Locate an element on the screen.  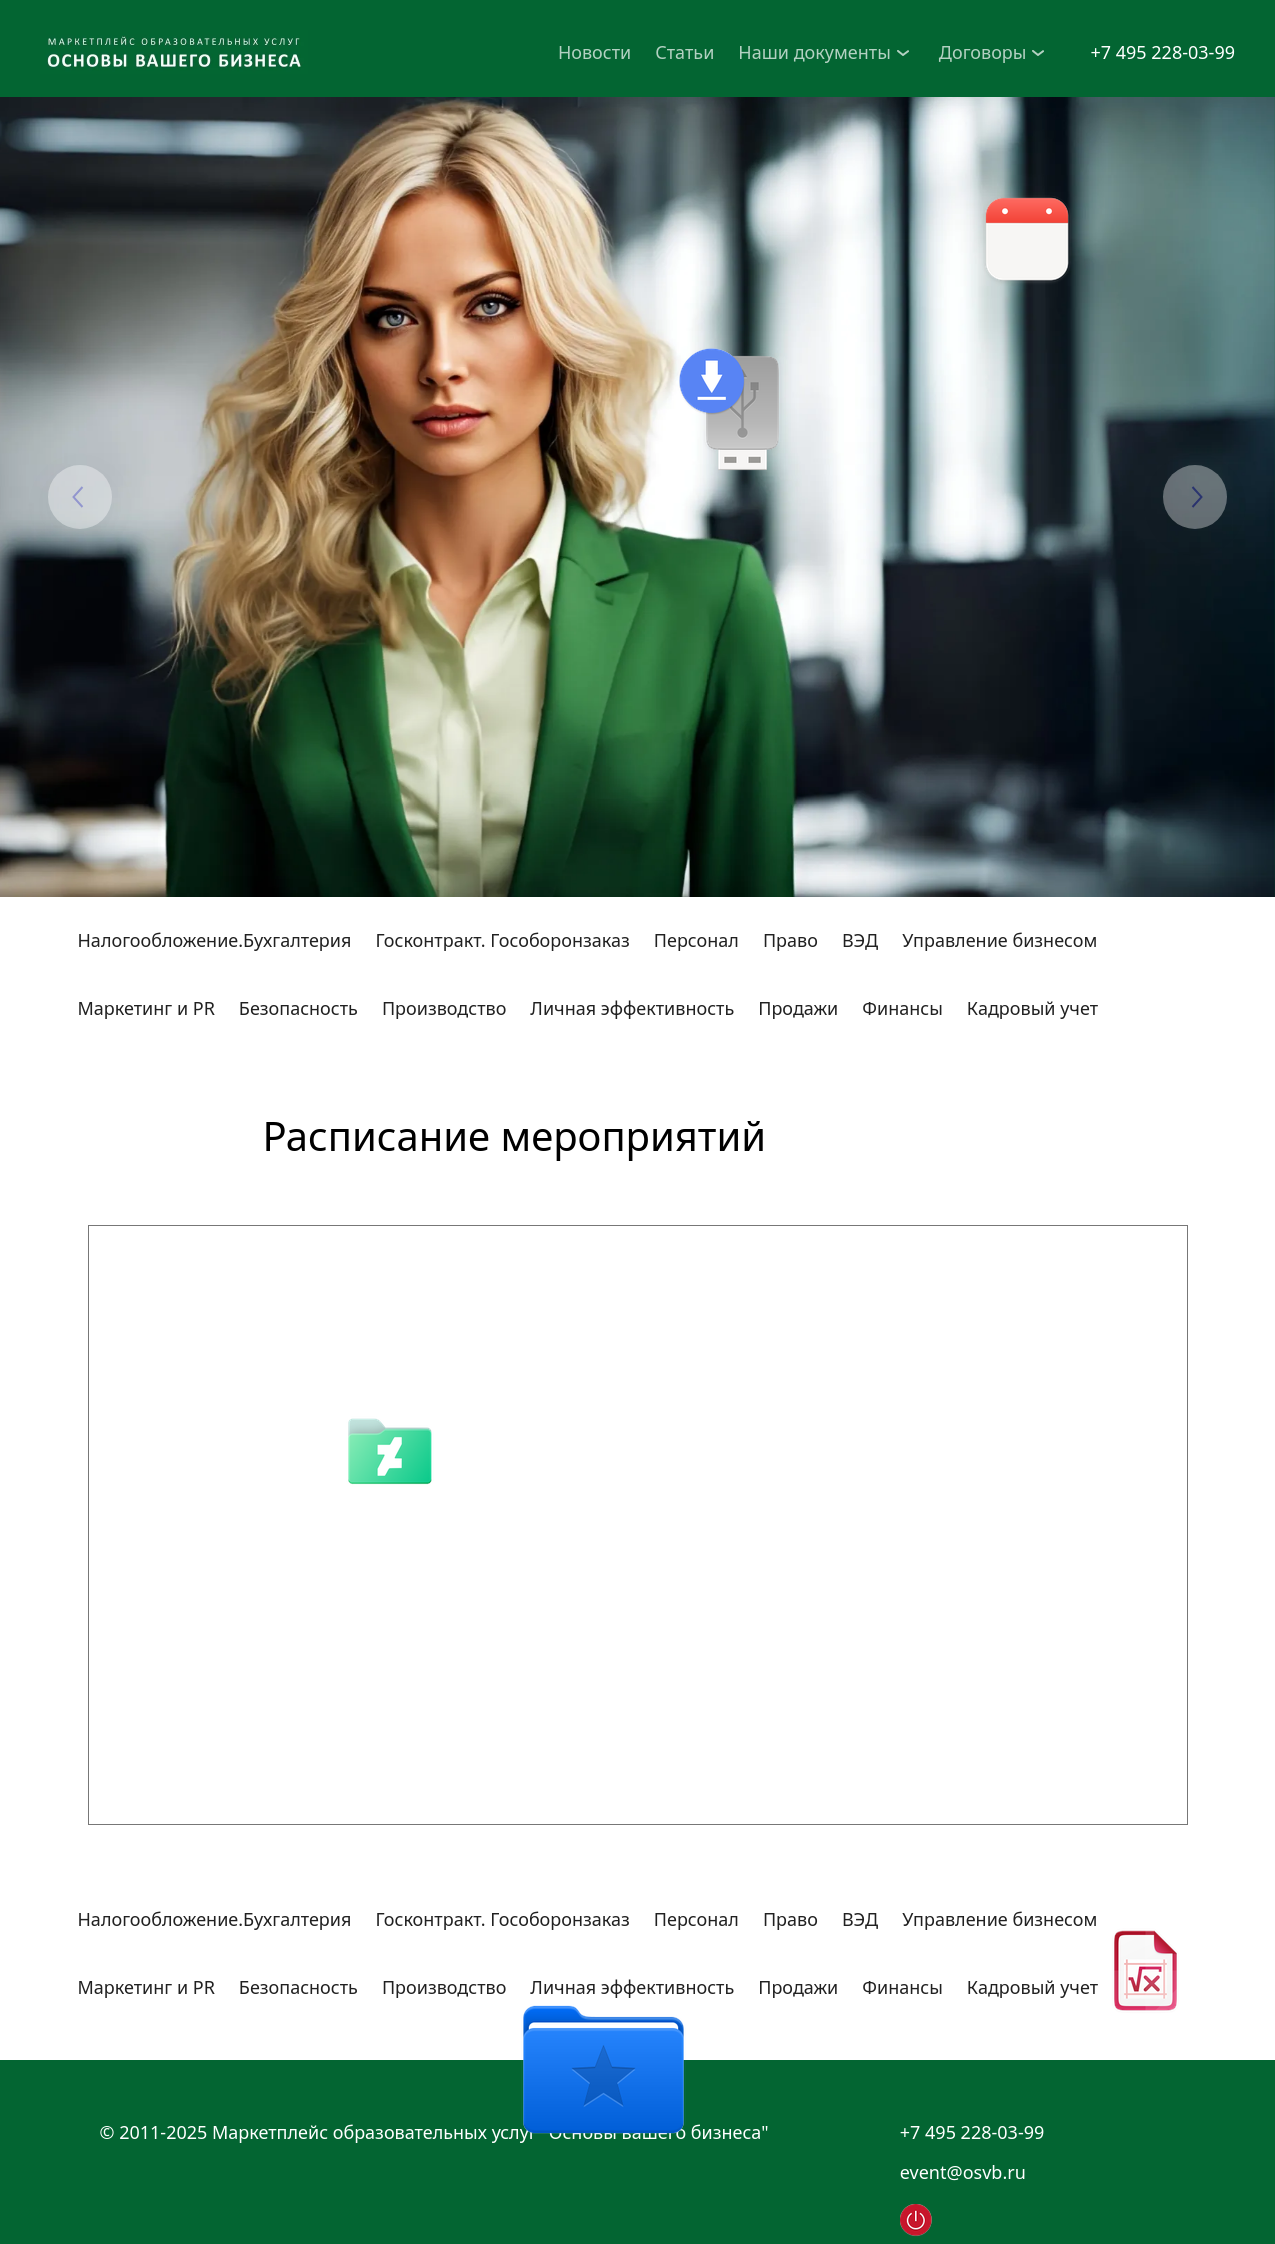
a libreoffice math formula document file is located at coordinates (1145, 1970).